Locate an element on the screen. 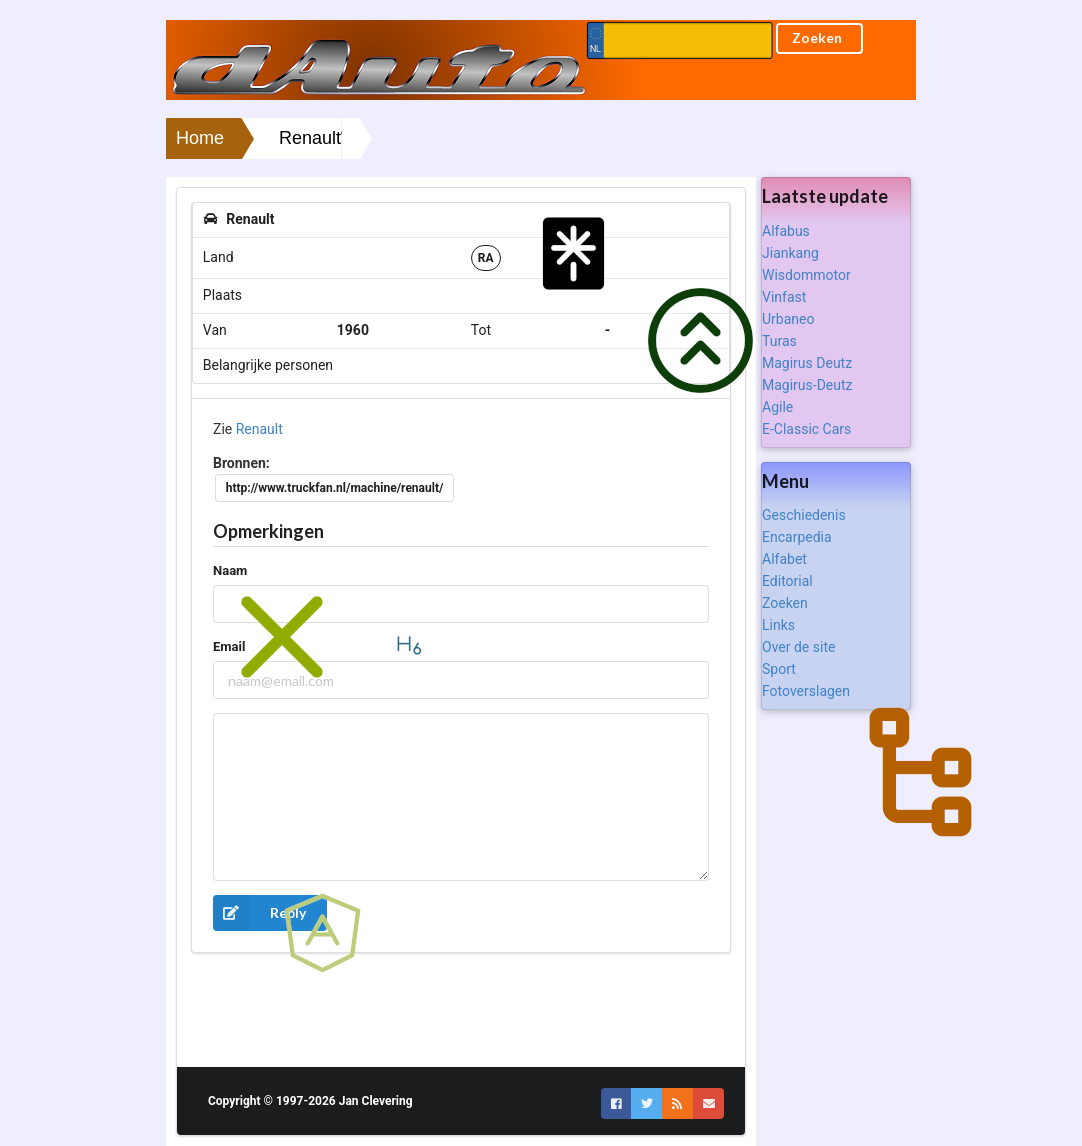  Angular framework logo is located at coordinates (322, 931).